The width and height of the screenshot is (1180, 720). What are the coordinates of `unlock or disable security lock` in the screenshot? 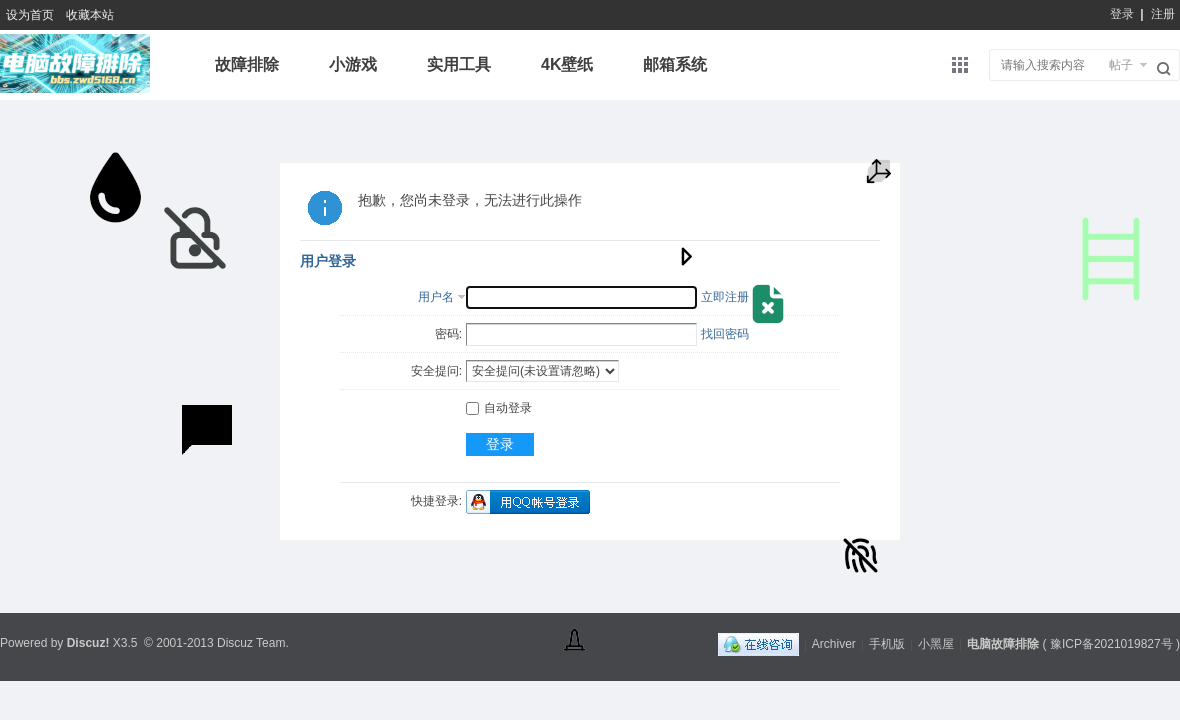 It's located at (195, 238).